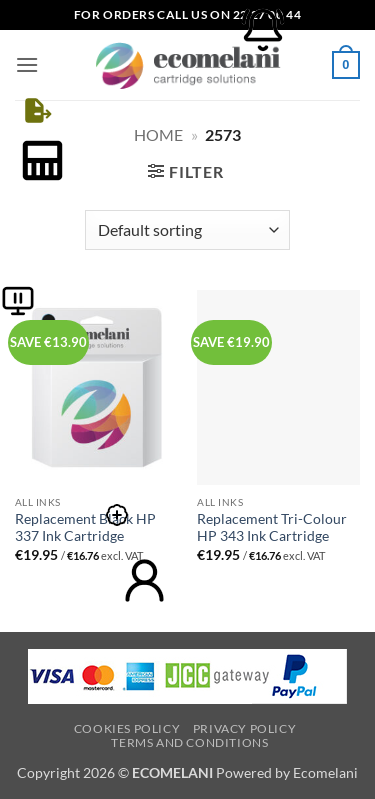 This screenshot has height=799, width=375. What do you see at coordinates (37, 110) in the screenshot?
I see `export file to another location or format` at bounding box center [37, 110].